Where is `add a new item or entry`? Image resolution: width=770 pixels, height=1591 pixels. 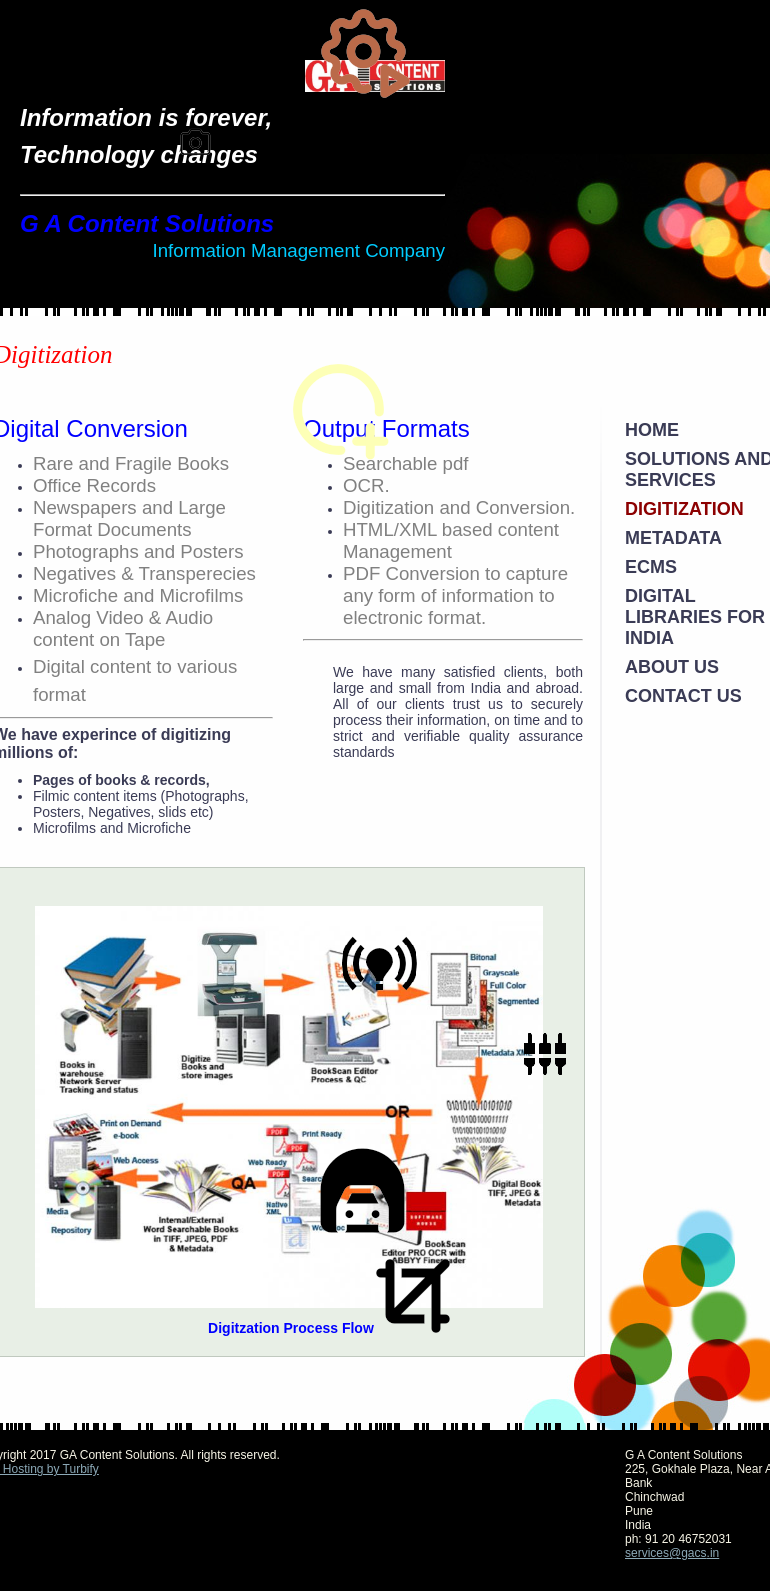 add a new item or entry is located at coordinates (338, 409).